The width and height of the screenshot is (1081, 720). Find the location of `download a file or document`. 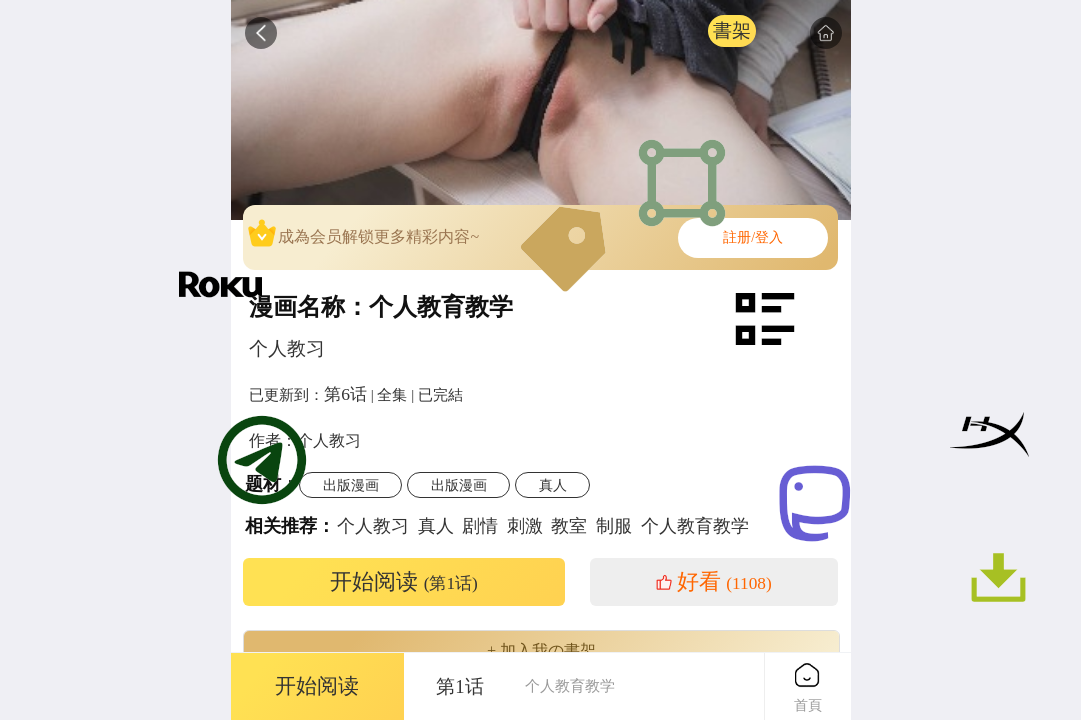

download a file or document is located at coordinates (998, 577).